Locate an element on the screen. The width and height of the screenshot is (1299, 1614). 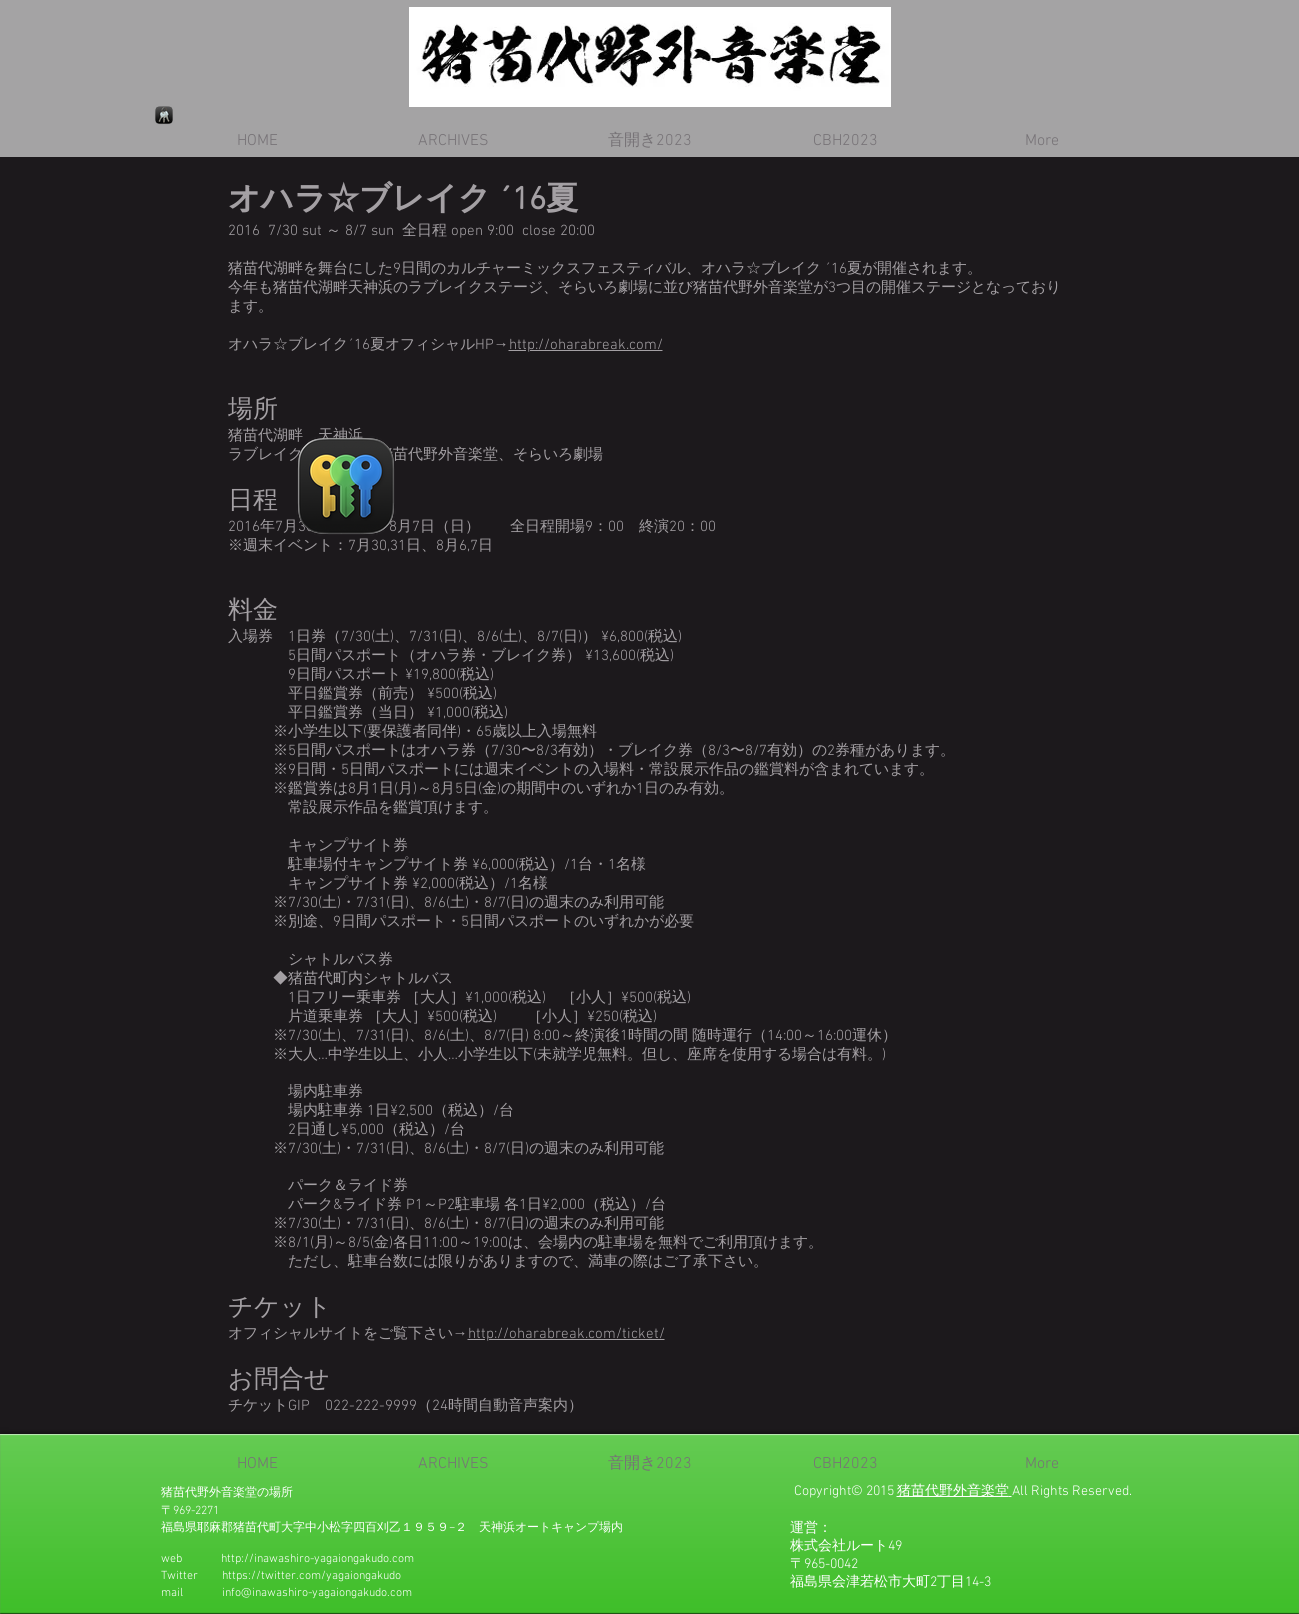
open the passwords app is located at coordinates (346, 486).